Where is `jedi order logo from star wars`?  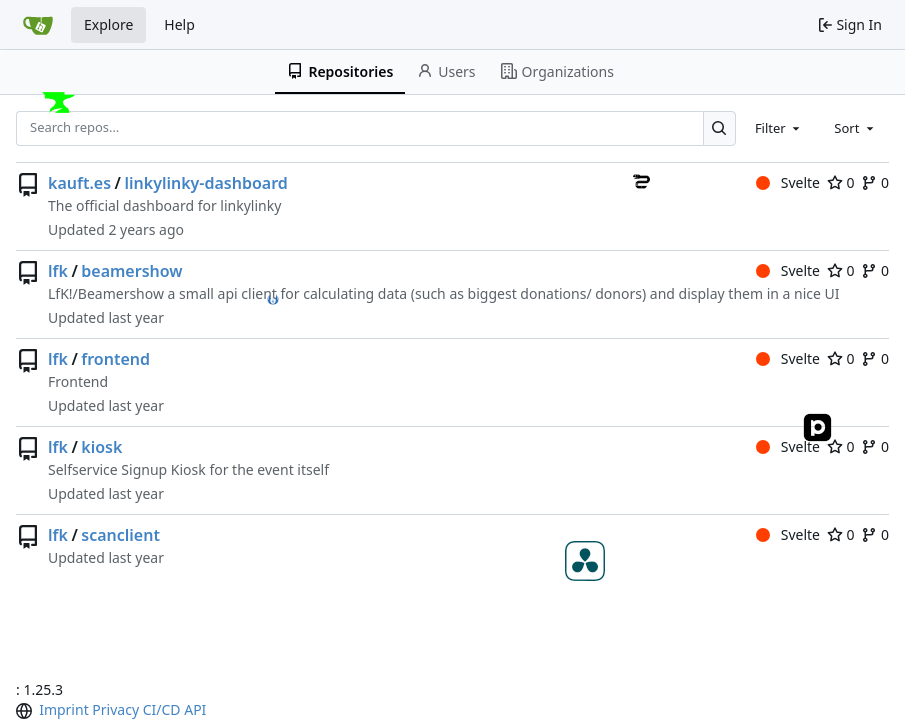
jedi order logo from star wars is located at coordinates (273, 299).